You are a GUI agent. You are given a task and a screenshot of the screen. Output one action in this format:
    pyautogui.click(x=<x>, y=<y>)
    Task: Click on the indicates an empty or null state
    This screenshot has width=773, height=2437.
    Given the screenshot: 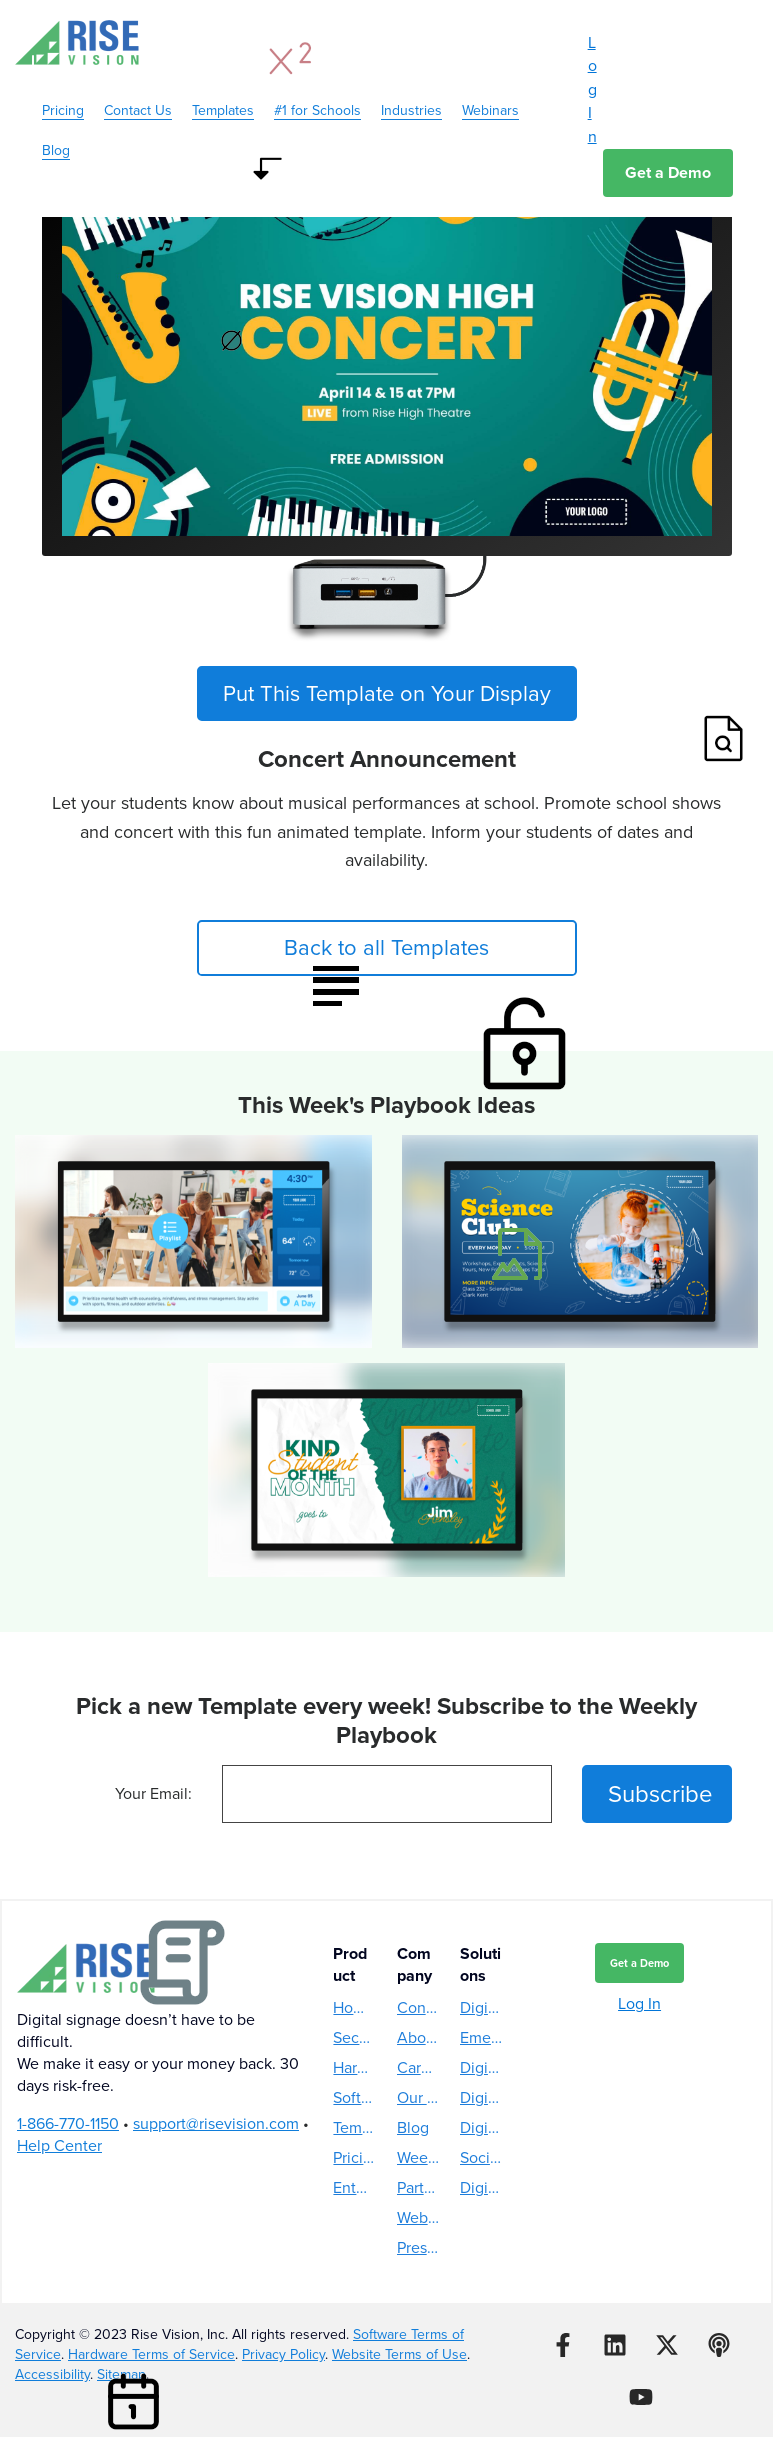 What is the action you would take?
    pyautogui.click(x=231, y=340)
    